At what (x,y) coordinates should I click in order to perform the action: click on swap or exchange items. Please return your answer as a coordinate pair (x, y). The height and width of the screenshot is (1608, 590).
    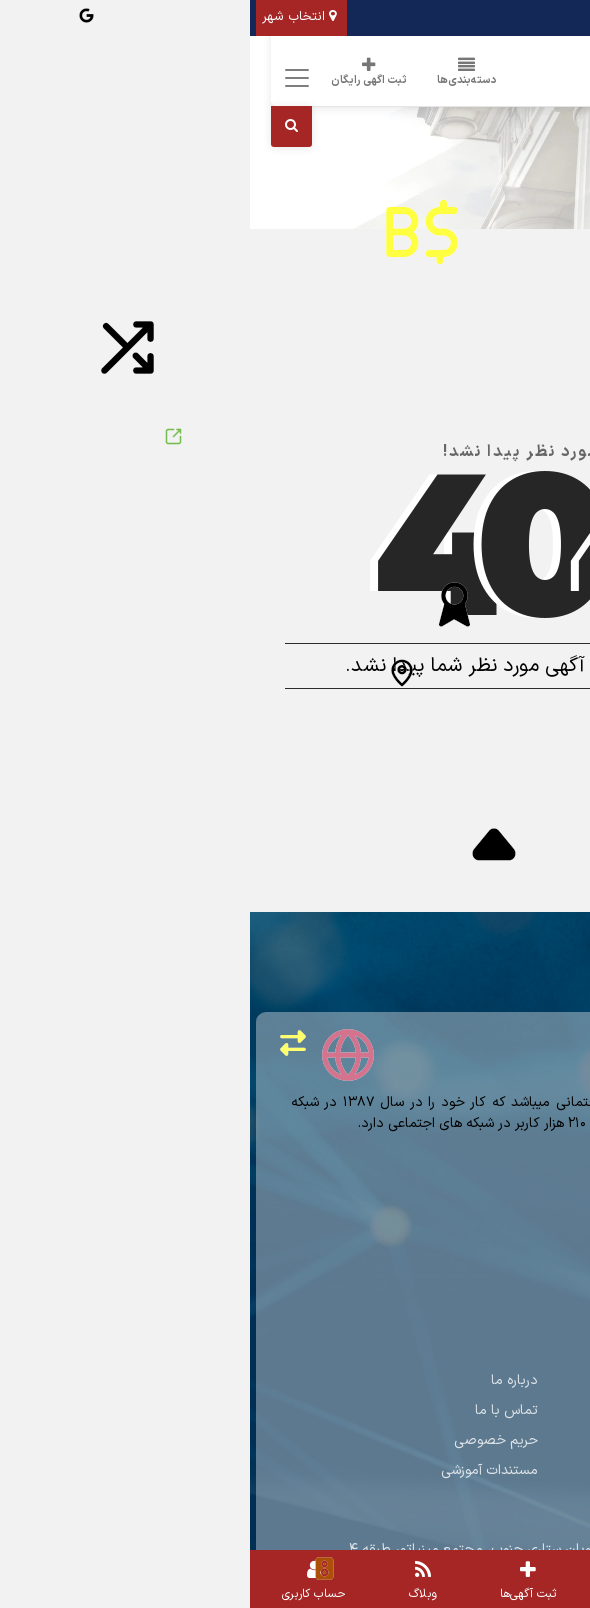
    Looking at the image, I should click on (293, 1043).